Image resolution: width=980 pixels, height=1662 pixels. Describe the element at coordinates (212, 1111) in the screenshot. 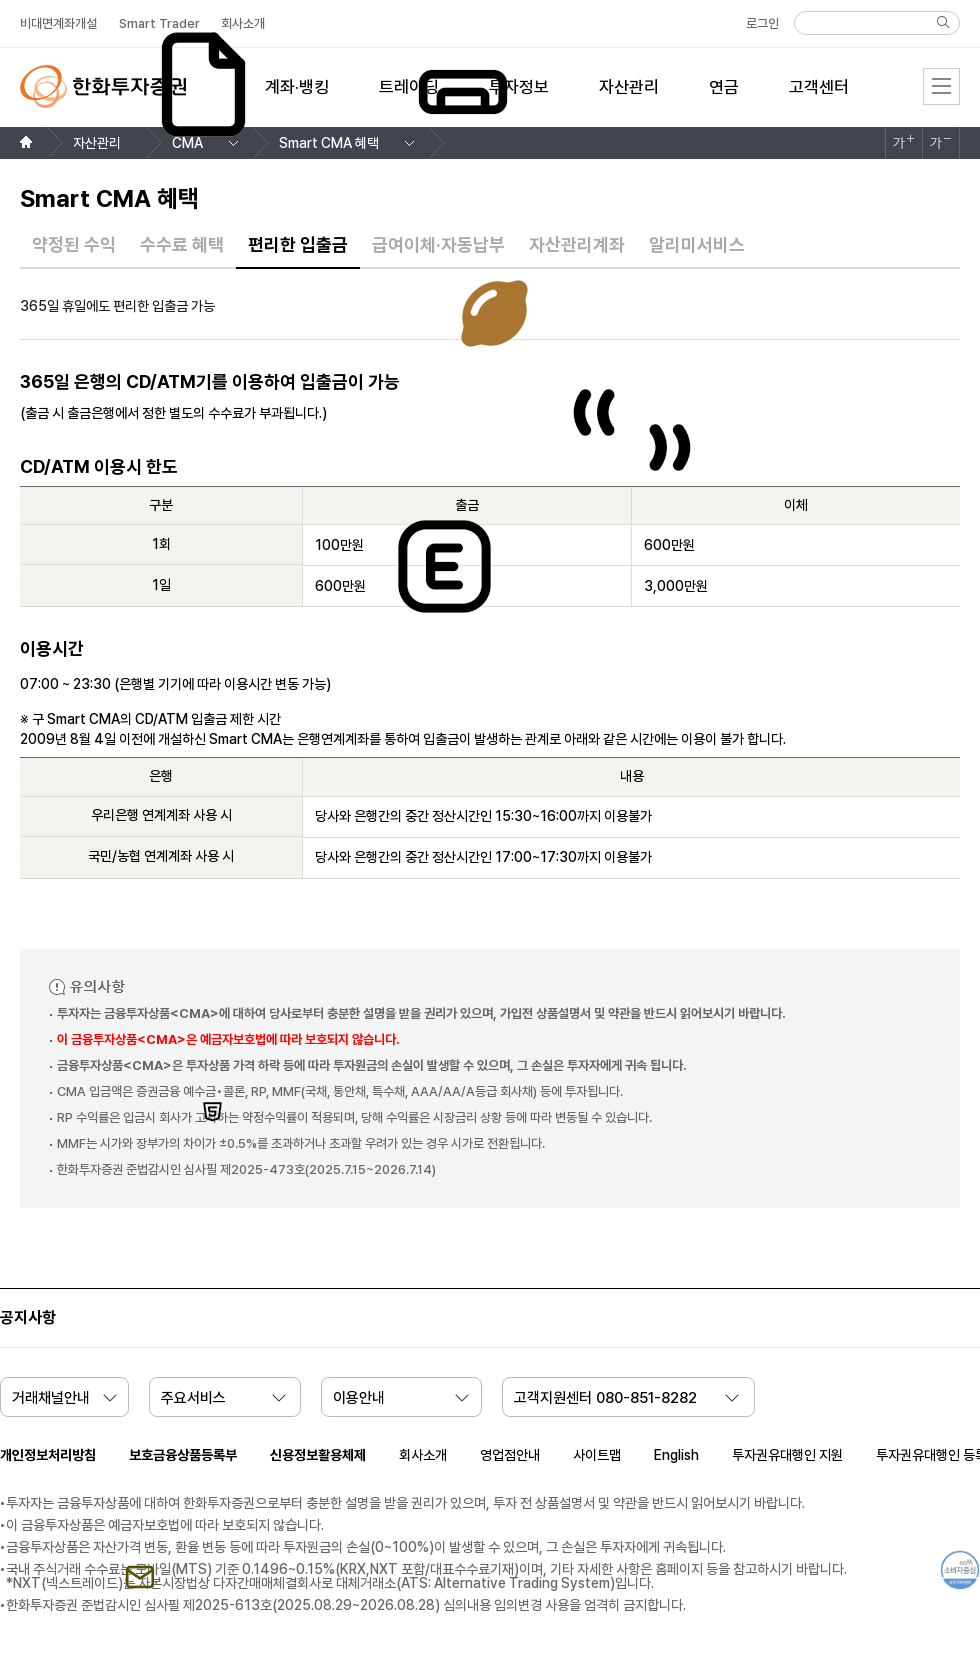

I see `indicates html5 web technology or markup` at that location.